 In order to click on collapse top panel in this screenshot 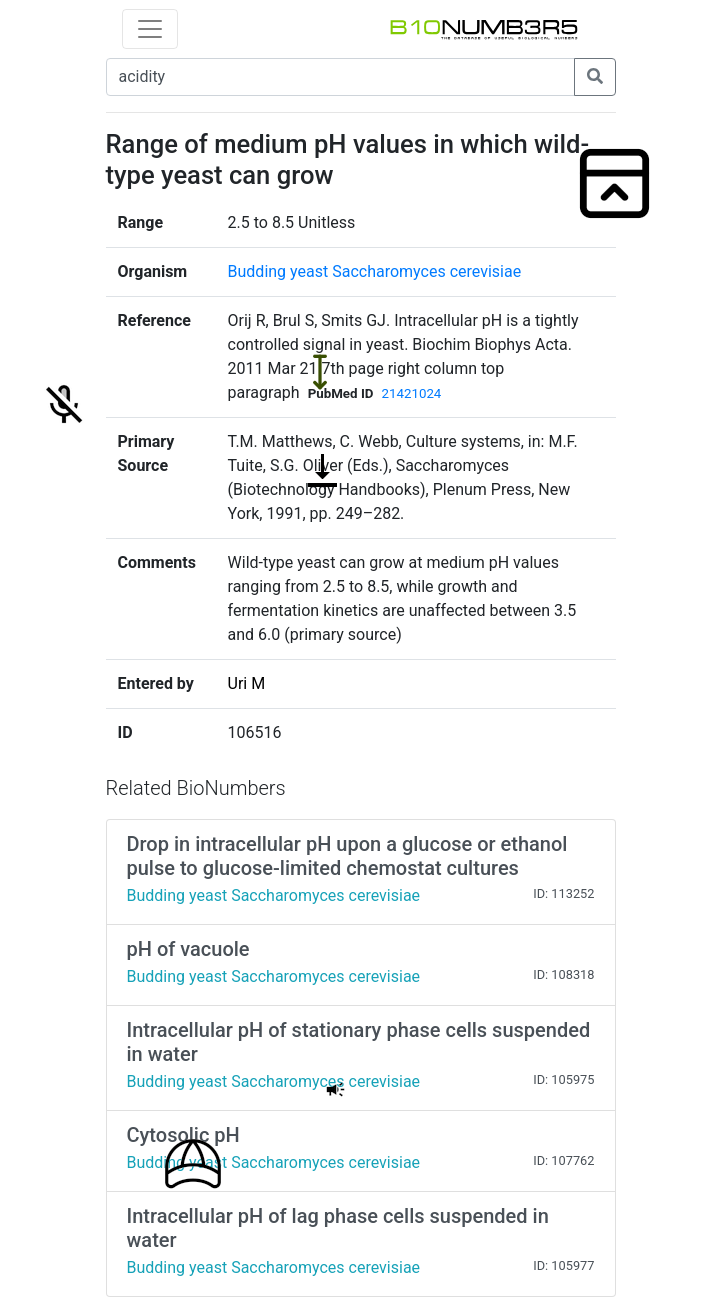, I will do `click(614, 183)`.